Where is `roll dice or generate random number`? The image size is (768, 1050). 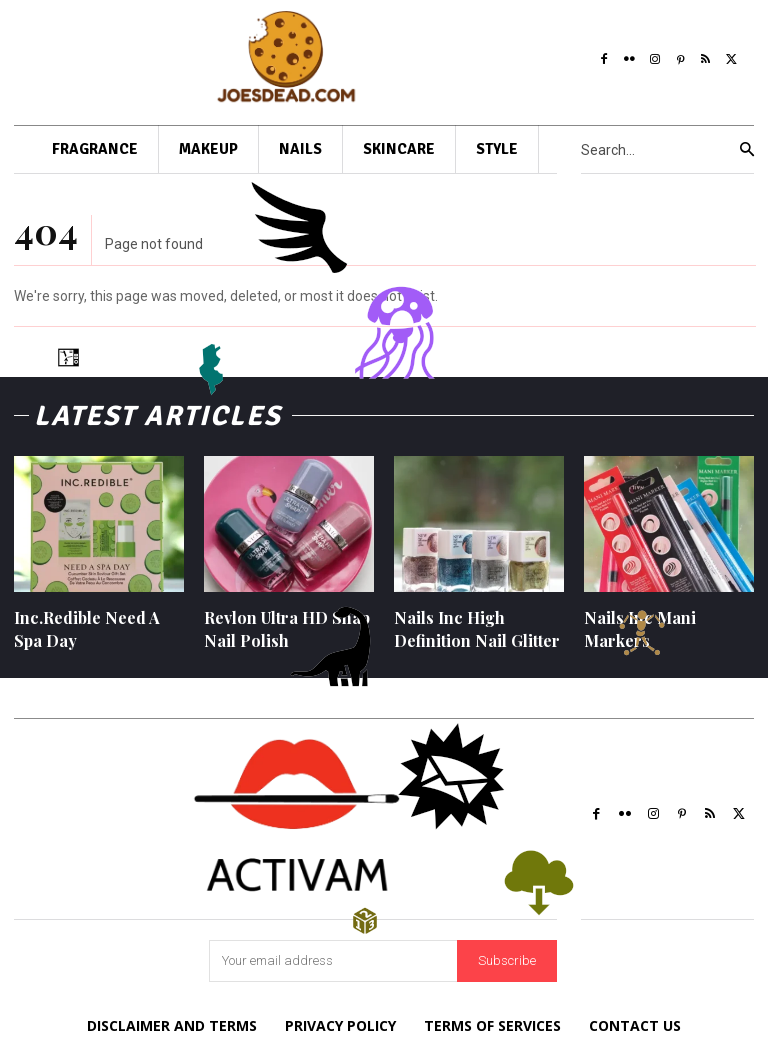 roll dice or generate random number is located at coordinates (365, 921).